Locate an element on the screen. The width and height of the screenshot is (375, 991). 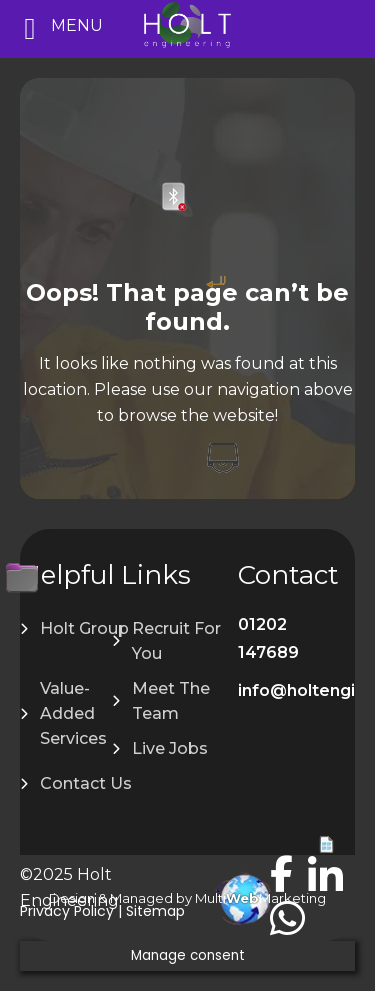
libreoffice master document file type is located at coordinates (326, 844).